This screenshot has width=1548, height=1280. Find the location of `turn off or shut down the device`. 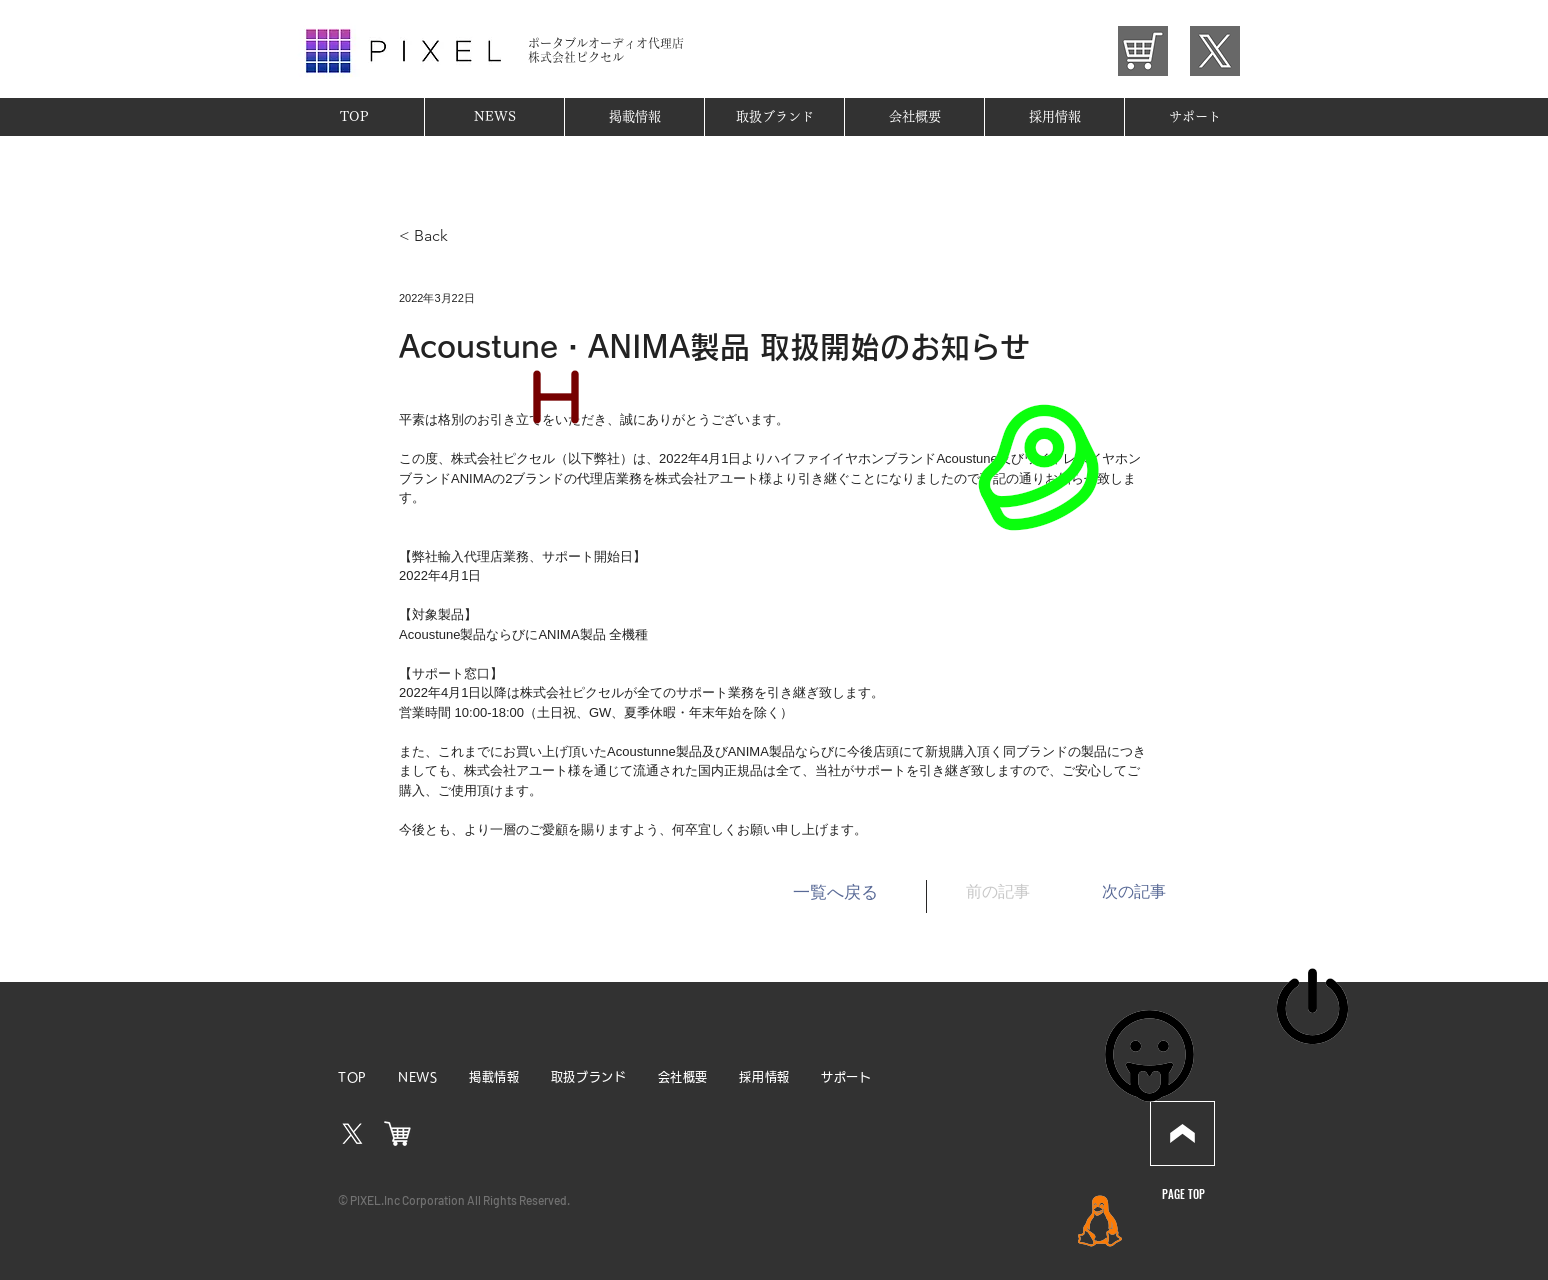

turn off or shut down the device is located at coordinates (1312, 1008).